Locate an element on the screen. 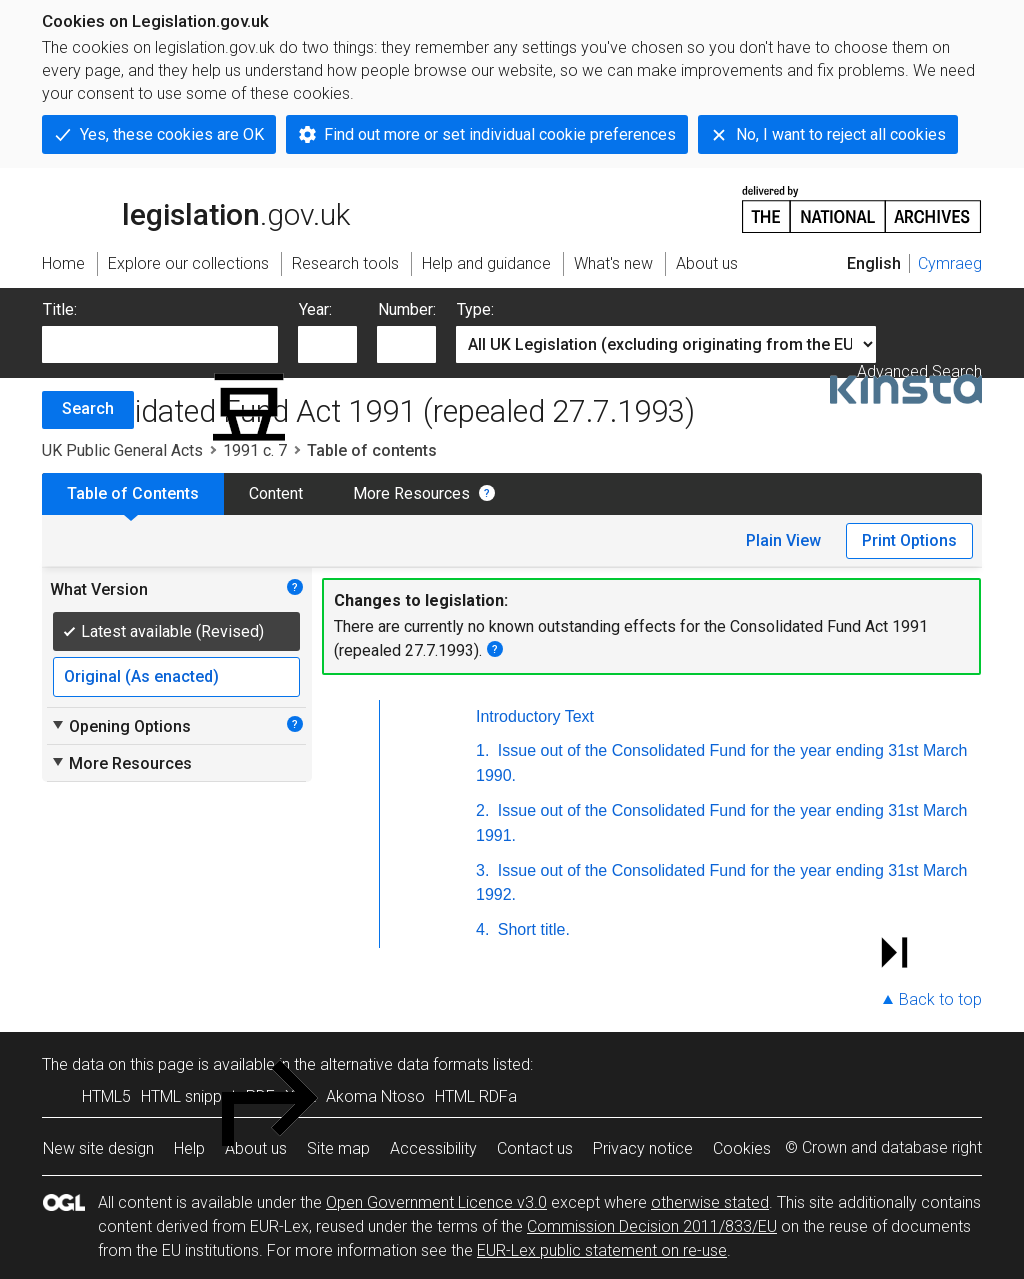  Kinsta web hosting service logo is located at coordinates (906, 389).